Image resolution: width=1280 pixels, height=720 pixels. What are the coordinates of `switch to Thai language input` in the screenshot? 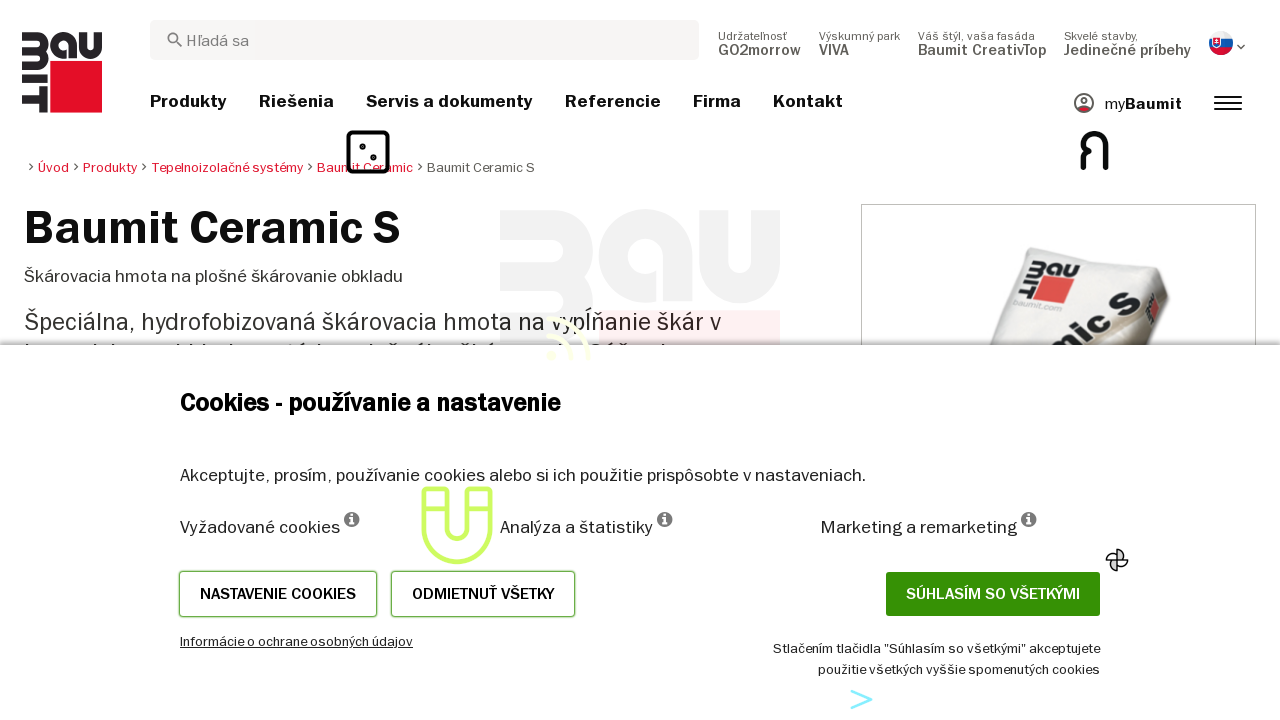 It's located at (1094, 150).